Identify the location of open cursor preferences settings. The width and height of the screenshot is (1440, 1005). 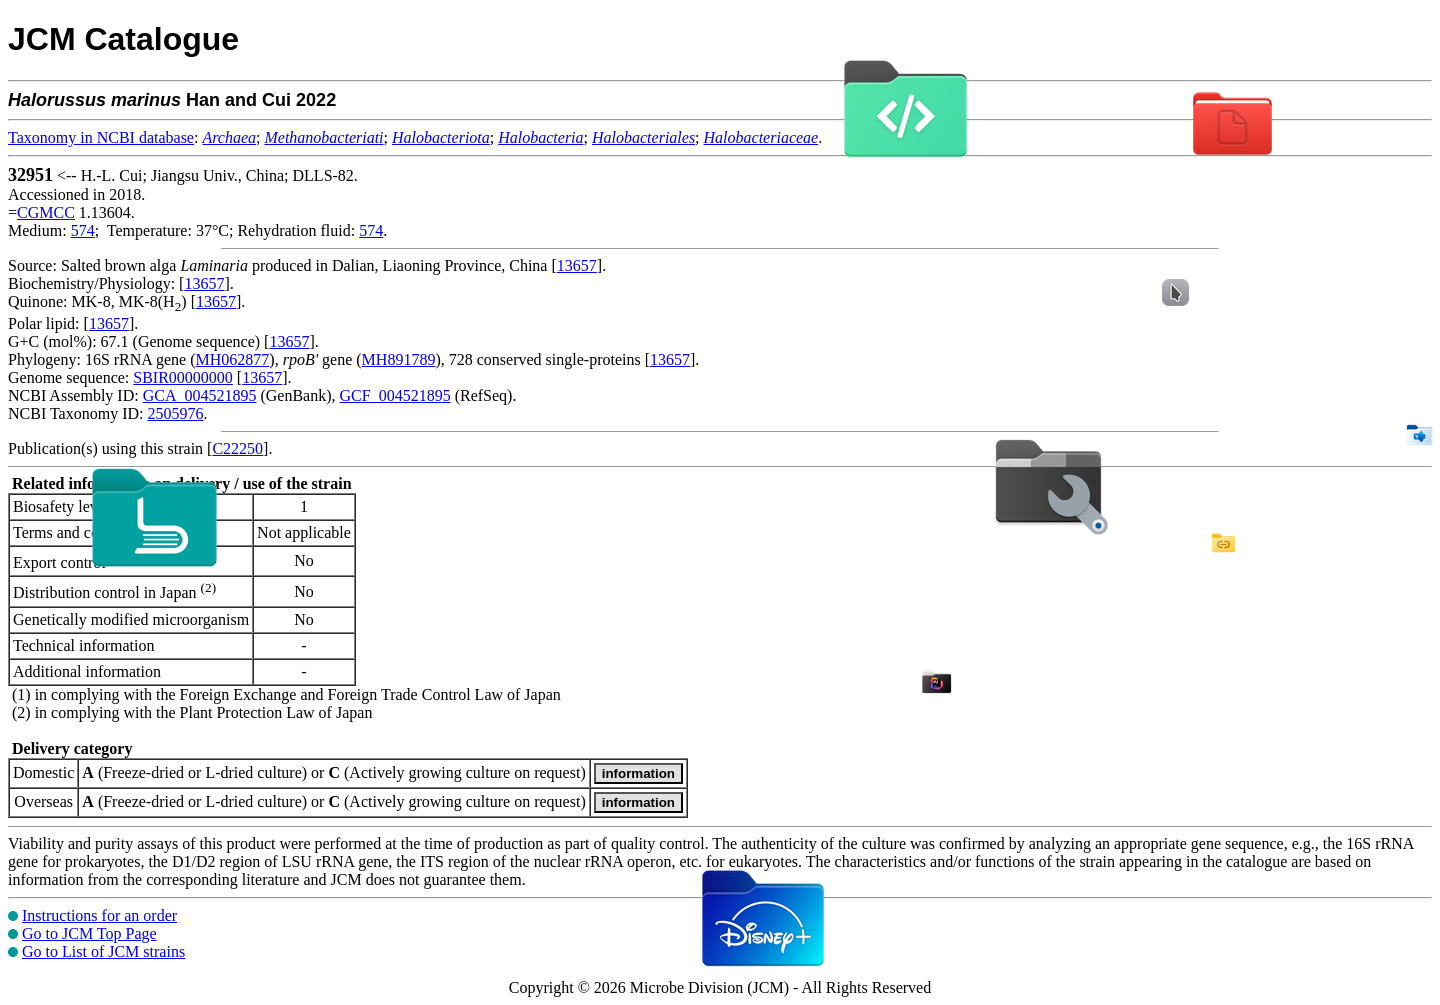
(1175, 292).